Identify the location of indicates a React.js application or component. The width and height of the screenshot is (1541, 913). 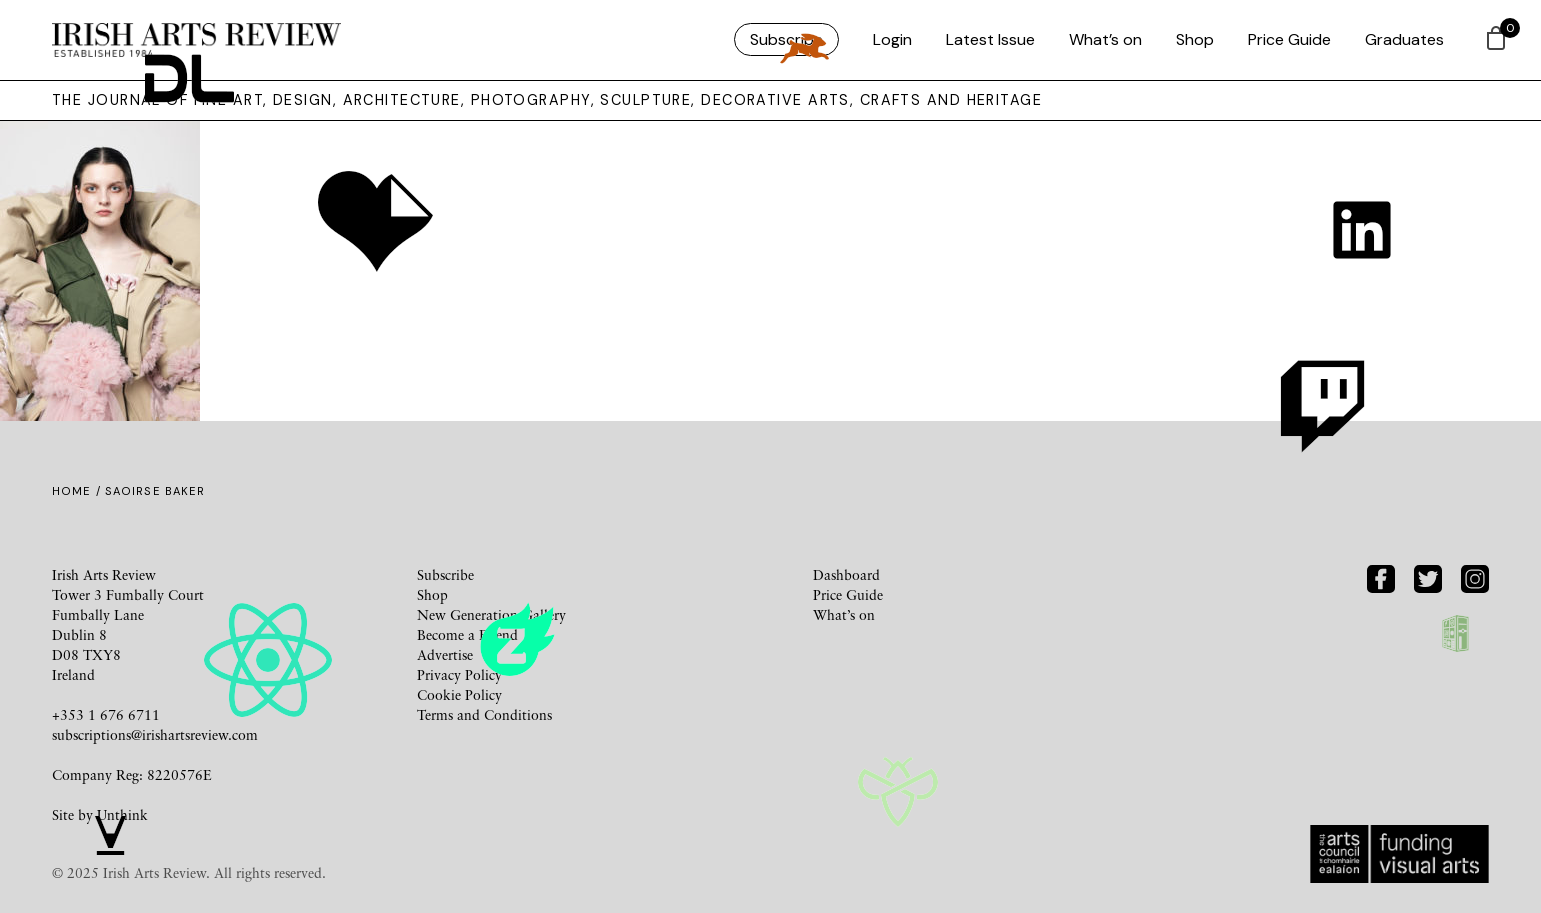
(268, 660).